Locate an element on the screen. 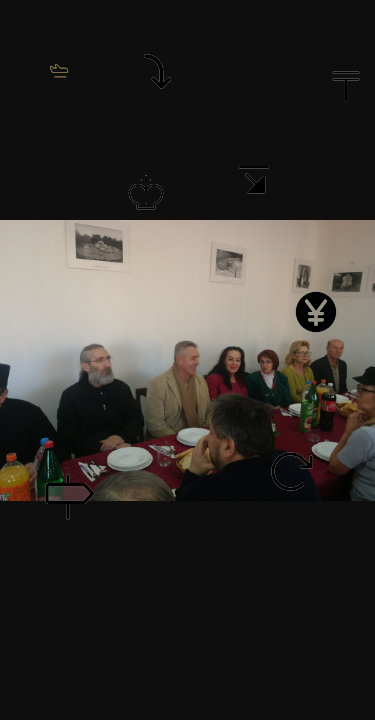 Image resolution: width=375 pixels, height=720 pixels. navigate to directions or wayfinding is located at coordinates (68, 497).